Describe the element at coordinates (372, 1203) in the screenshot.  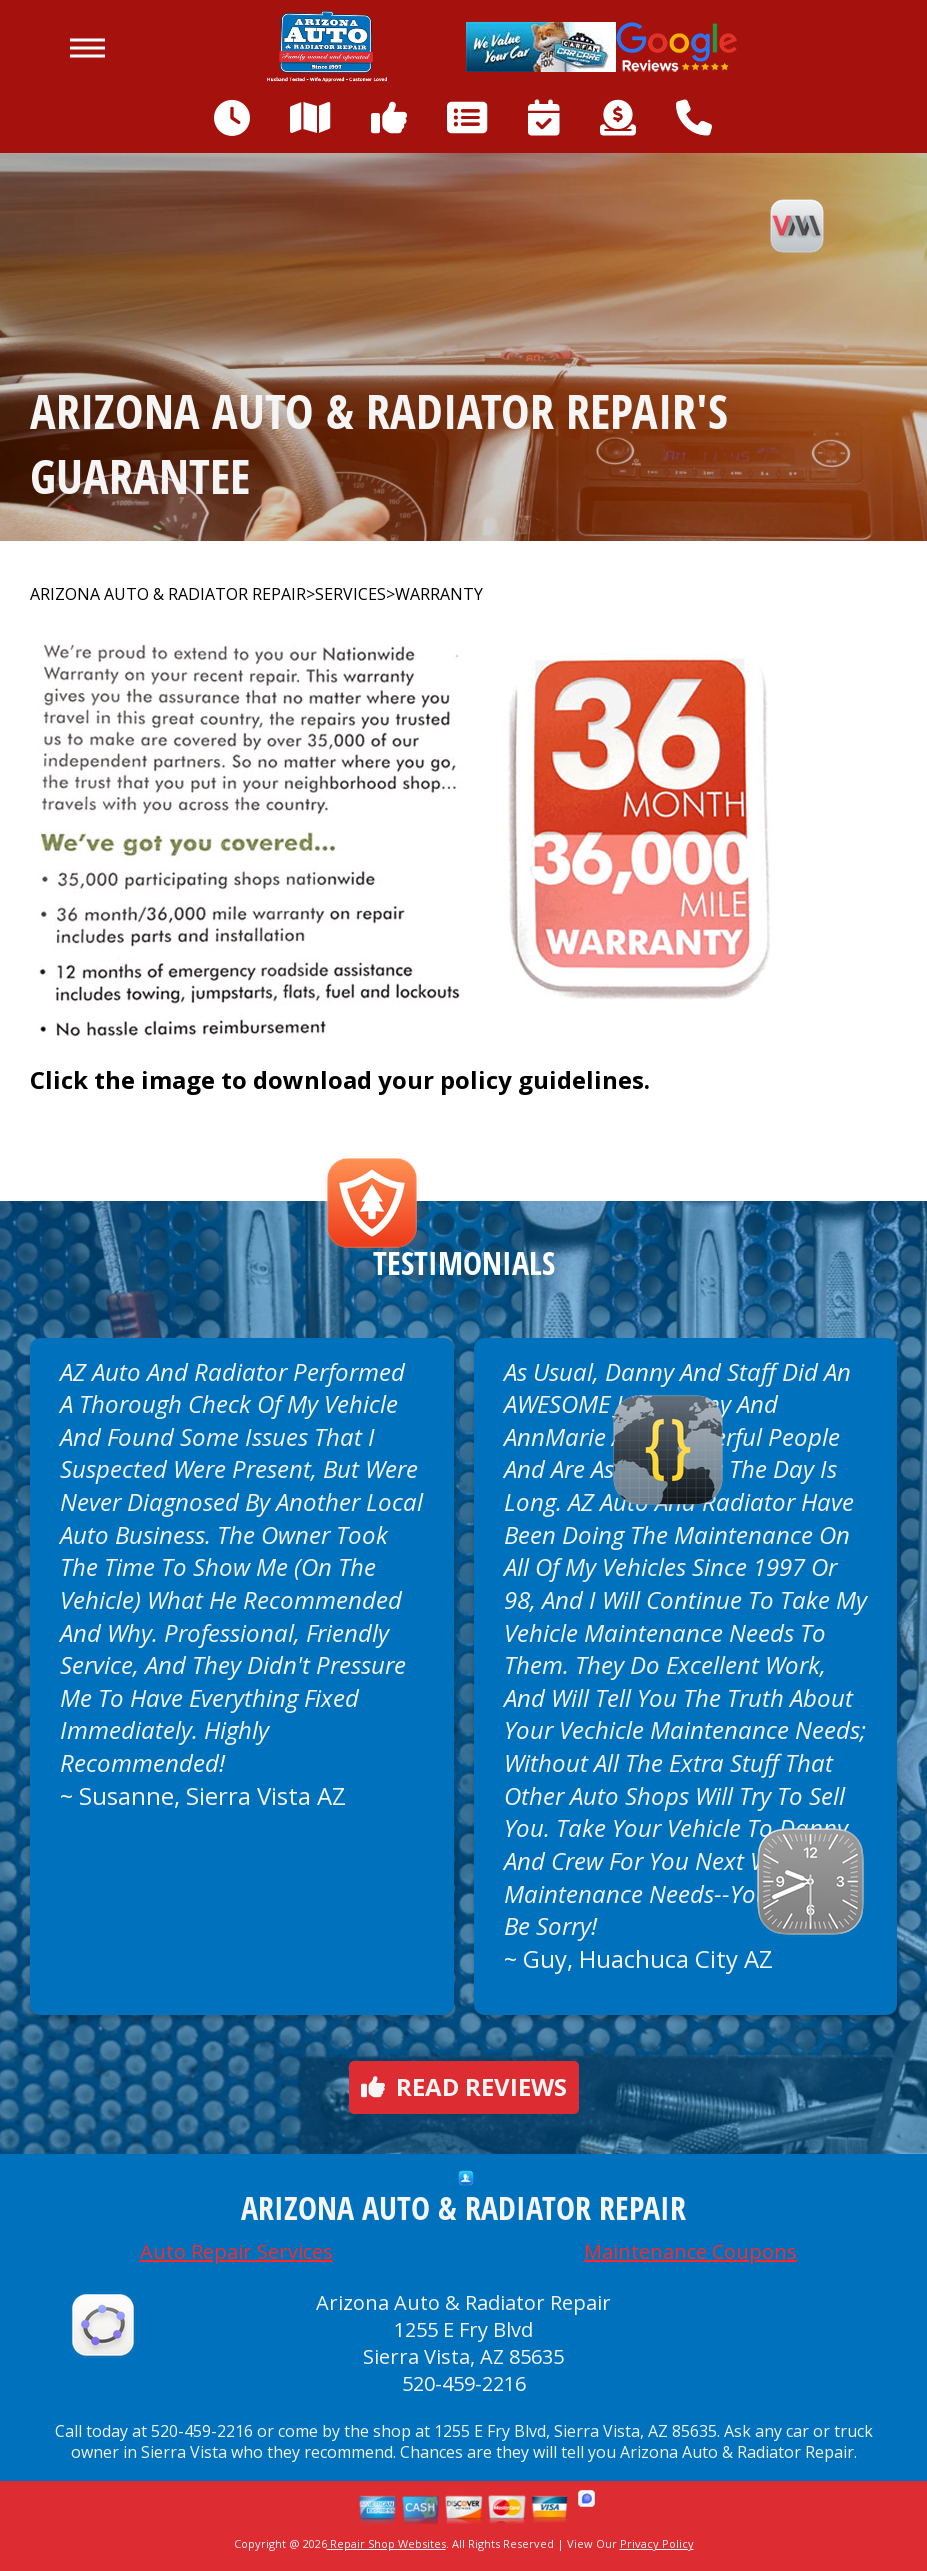
I see `open firewatch app` at that location.